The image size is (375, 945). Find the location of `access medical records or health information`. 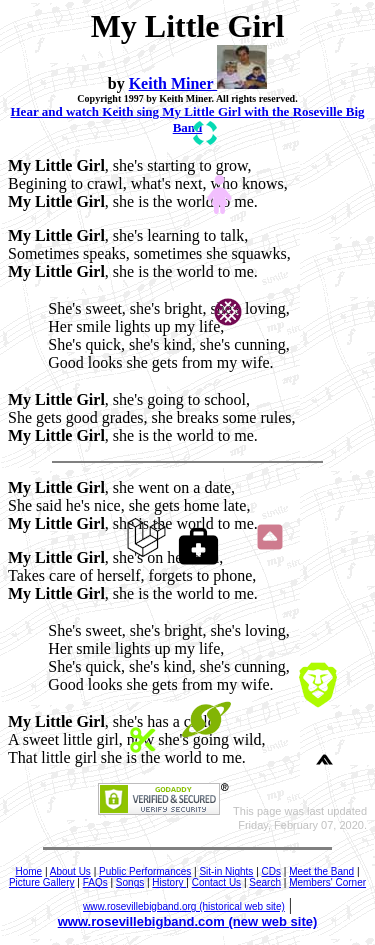

access medical records or health information is located at coordinates (198, 547).